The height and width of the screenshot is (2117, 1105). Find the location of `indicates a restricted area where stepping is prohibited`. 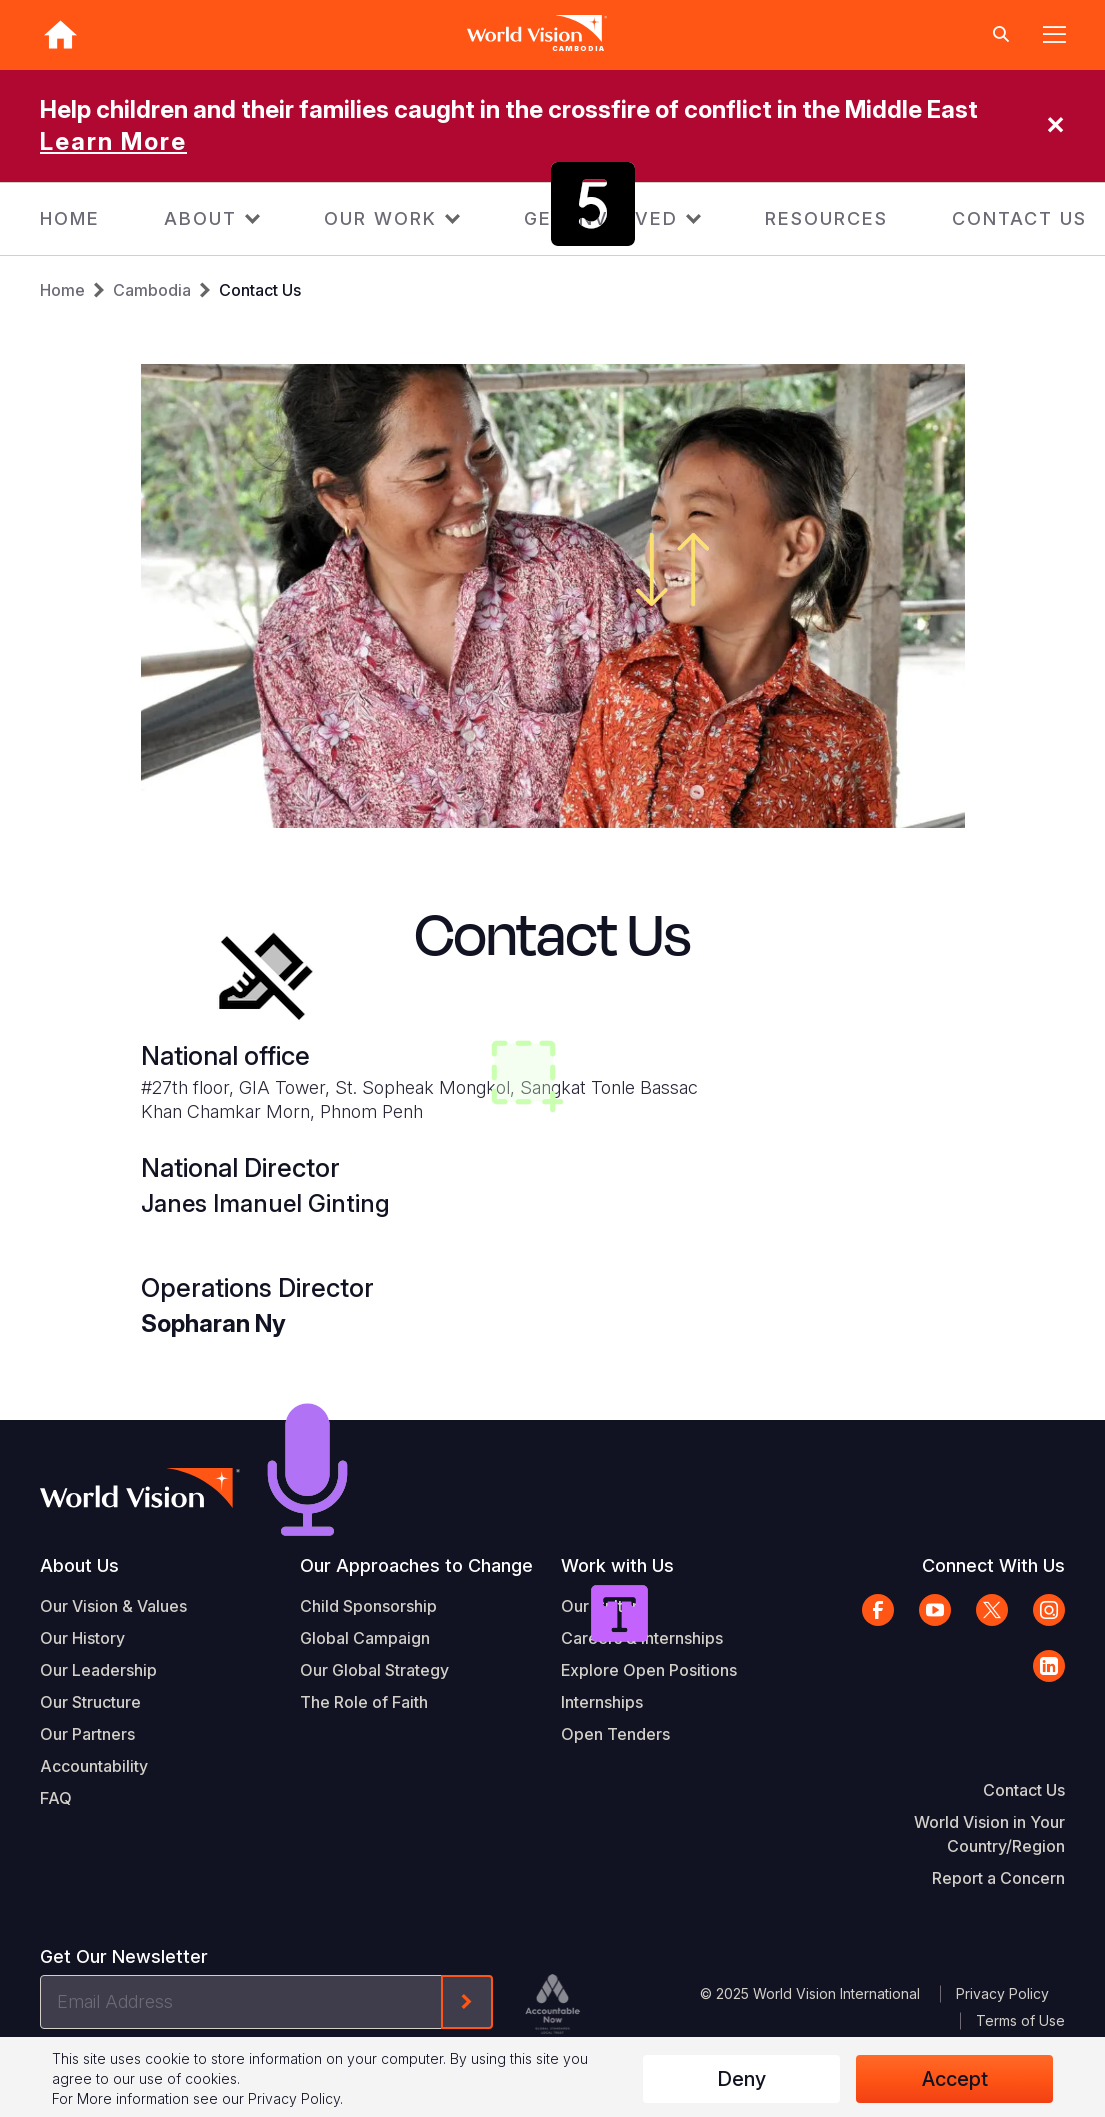

indicates a restricted area where stepping is prohibited is located at coordinates (266, 975).